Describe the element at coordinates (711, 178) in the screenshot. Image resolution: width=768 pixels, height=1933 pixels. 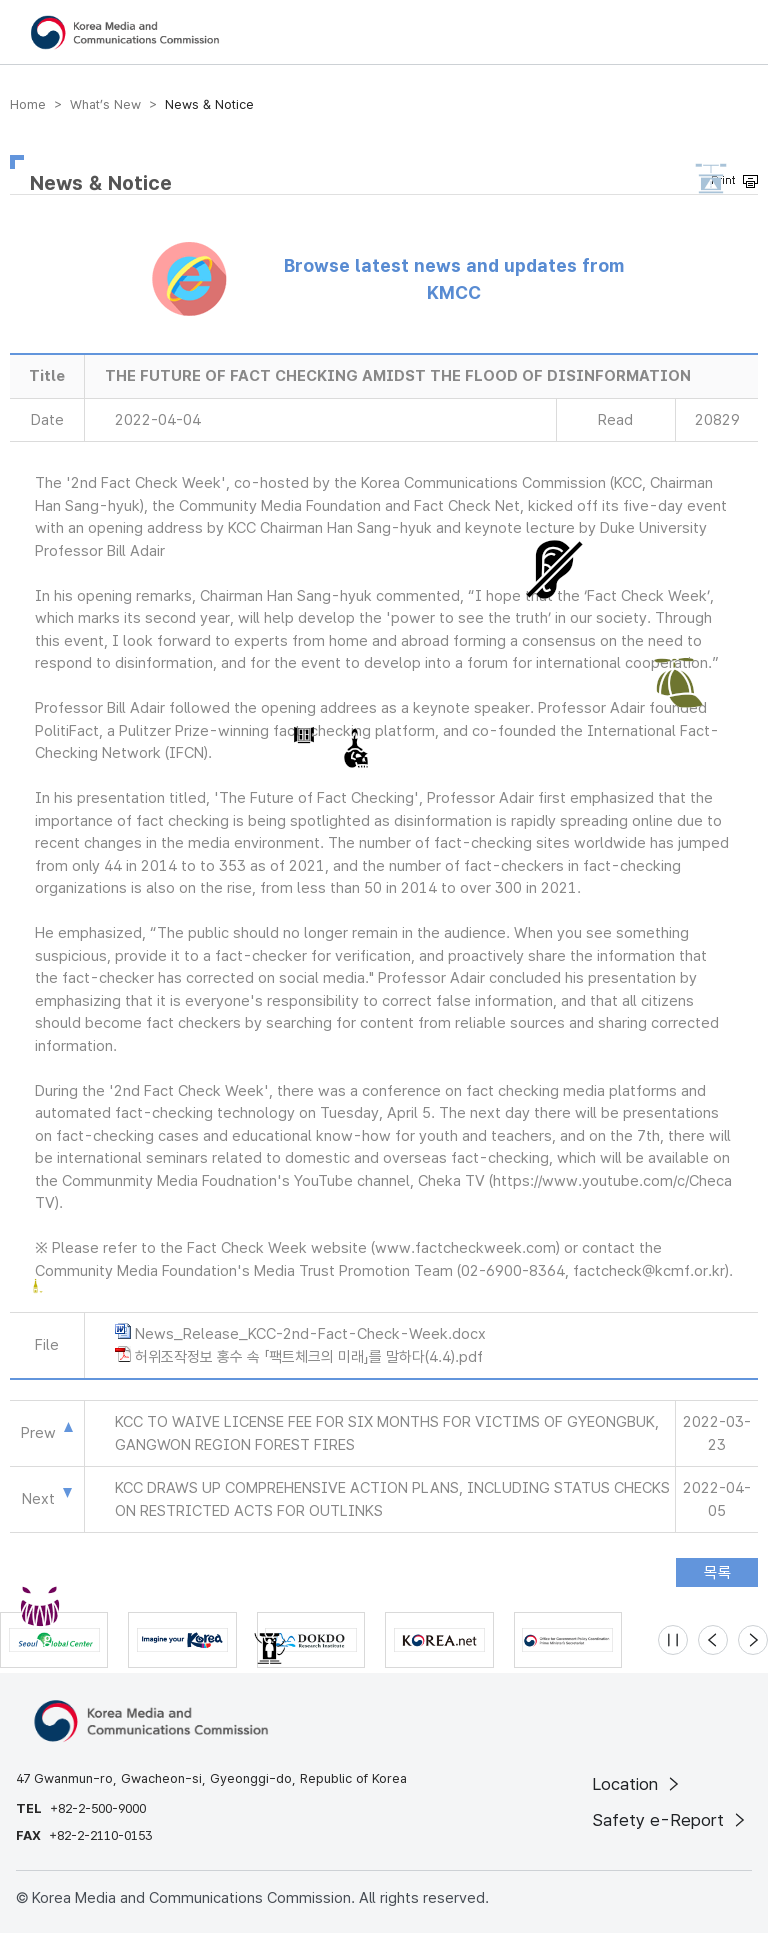
I see `trigger an explosive or demolition action in-game` at that location.